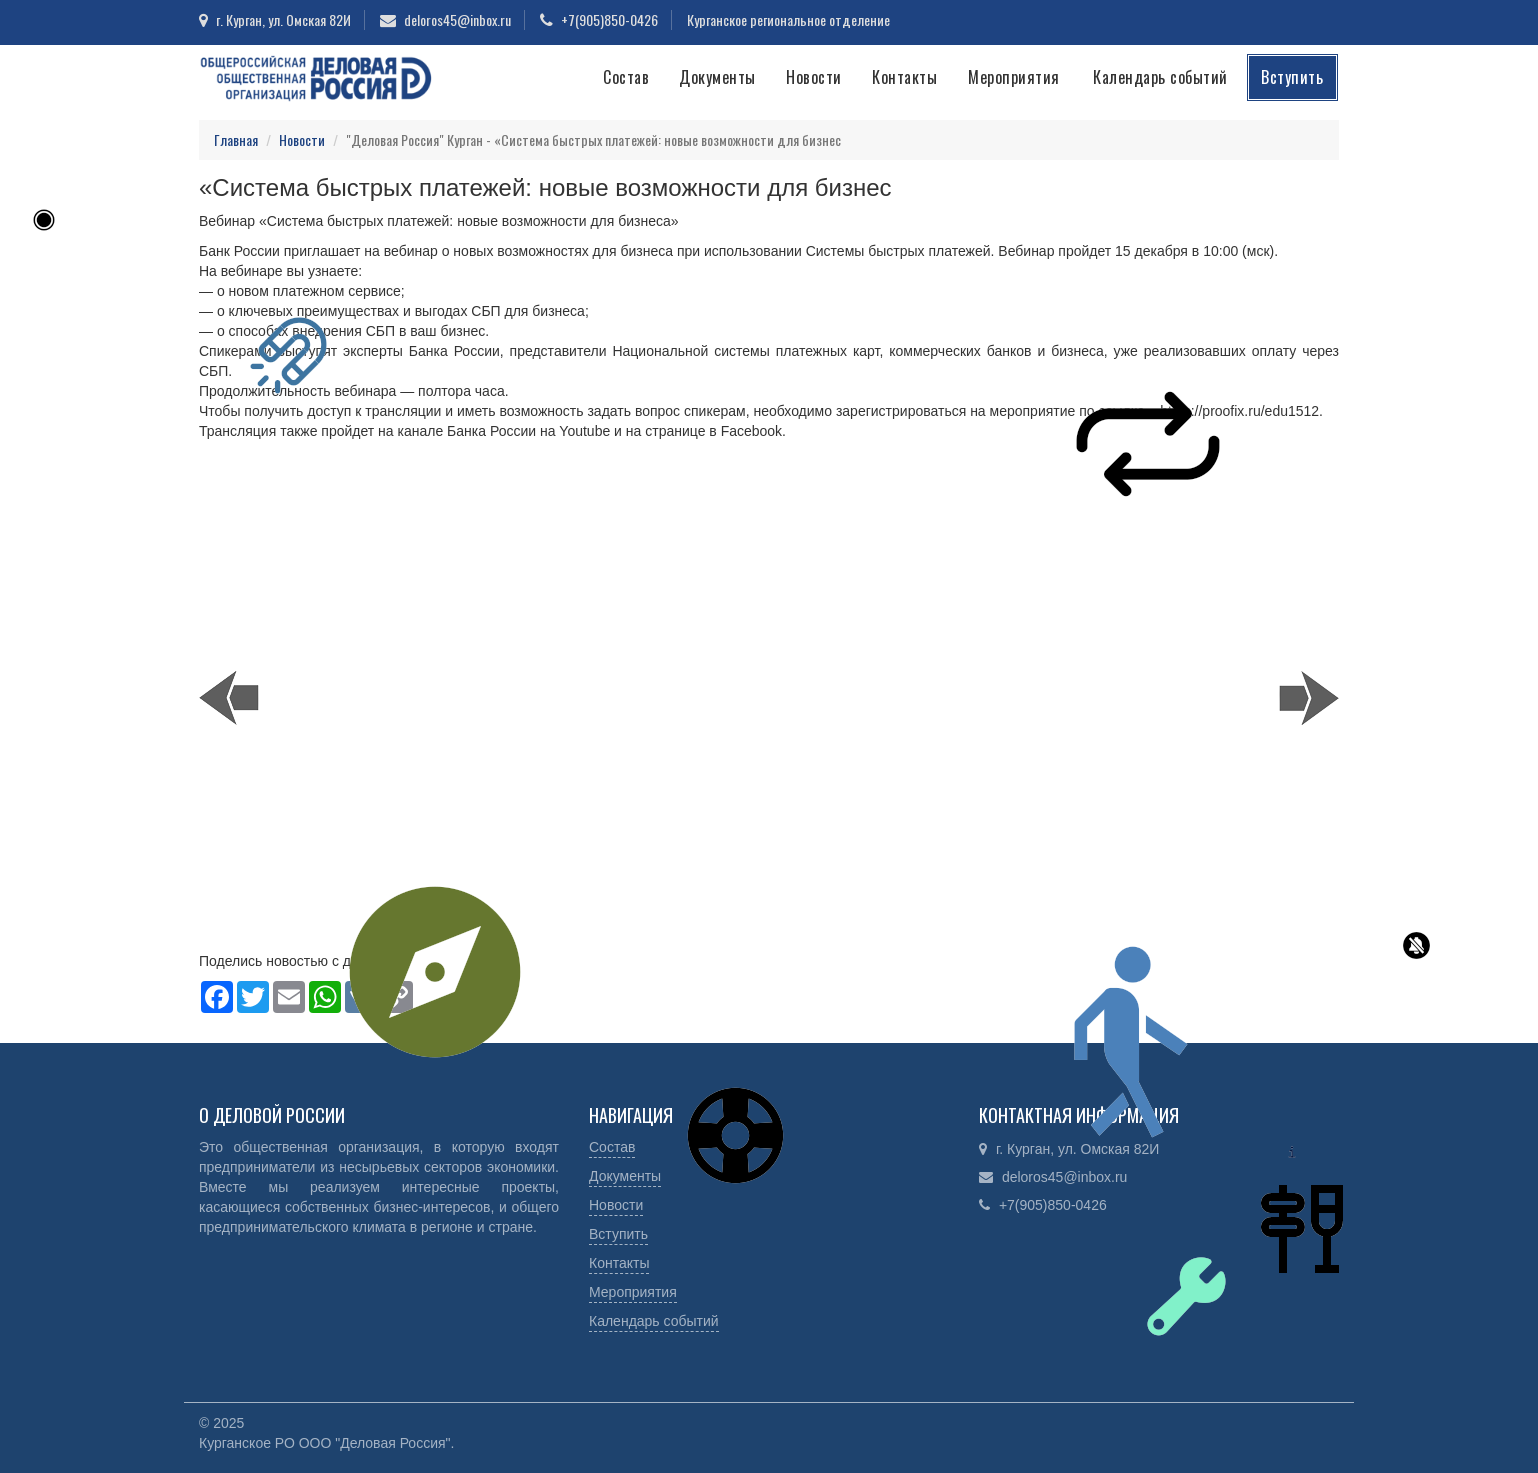 The width and height of the screenshot is (1538, 1473). Describe the element at coordinates (735, 1135) in the screenshot. I see `access help or support center` at that location.